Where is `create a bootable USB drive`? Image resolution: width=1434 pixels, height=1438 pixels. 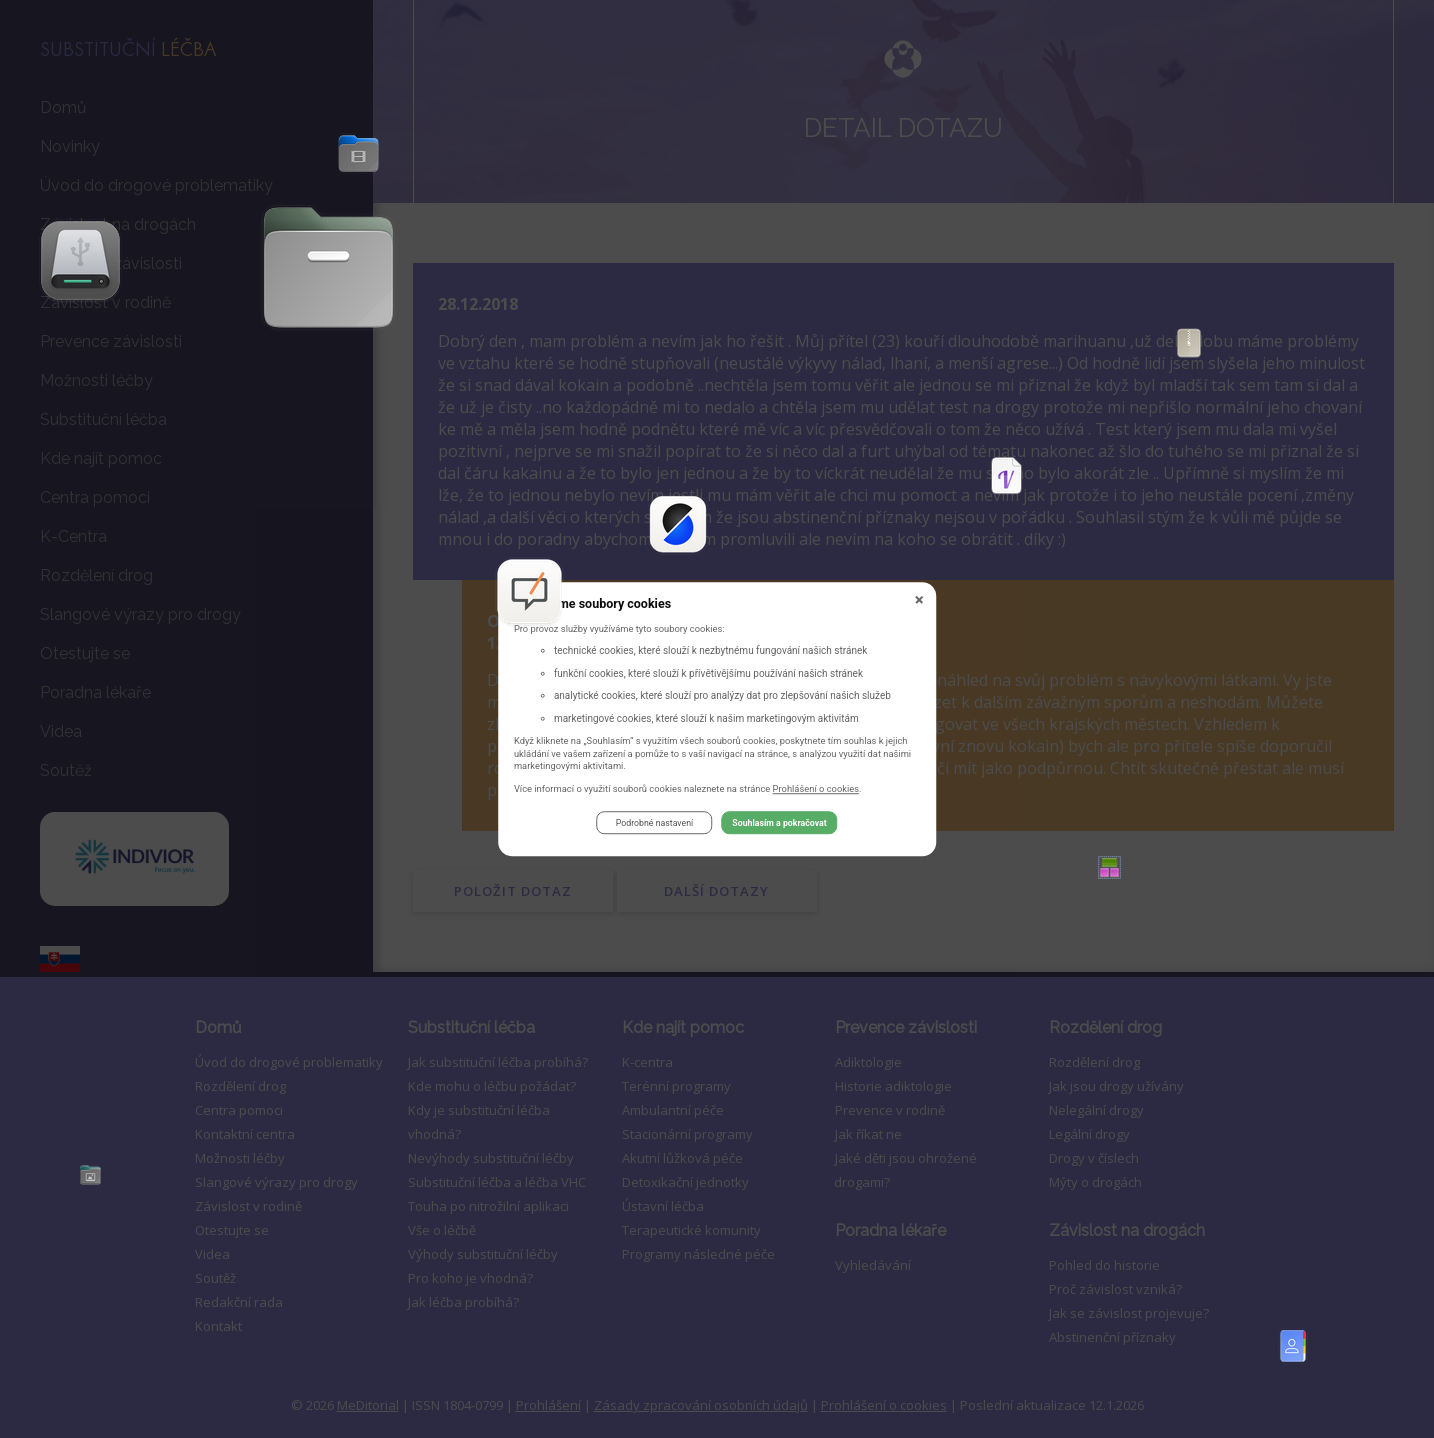 create a bootable USB drive is located at coordinates (80, 260).